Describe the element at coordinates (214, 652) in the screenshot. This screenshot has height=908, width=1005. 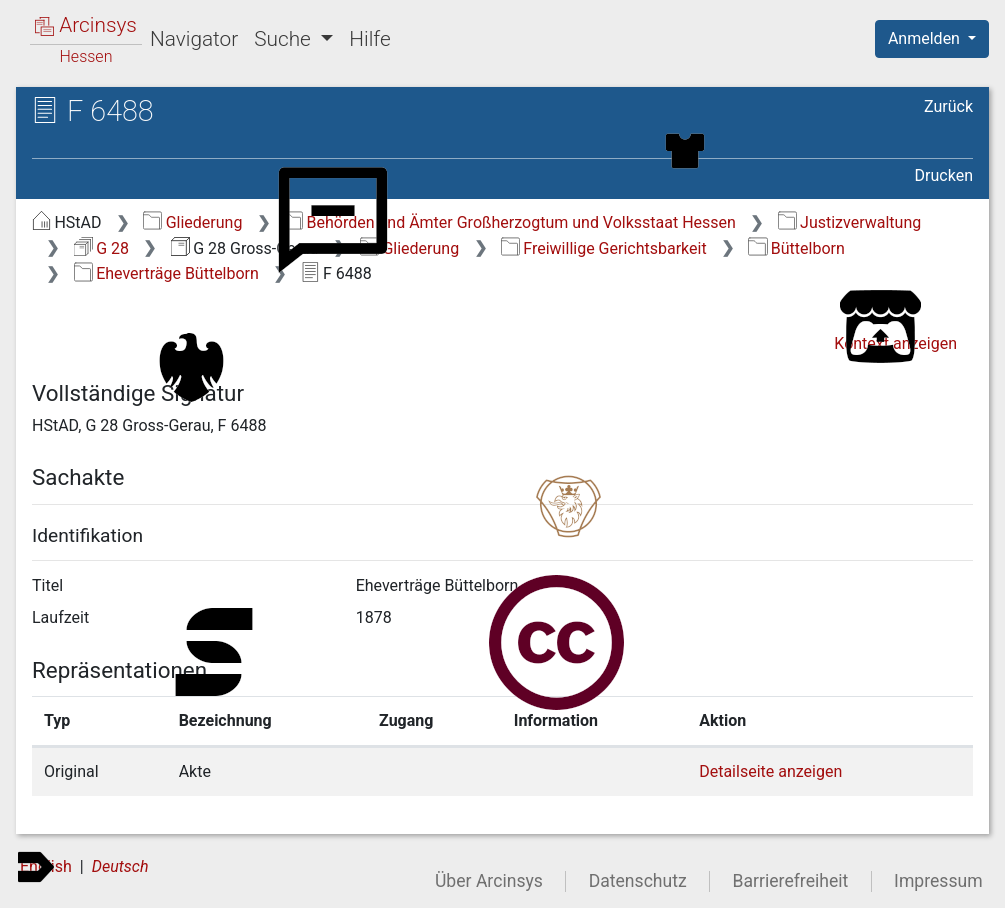
I see `sitrox brand logo` at that location.